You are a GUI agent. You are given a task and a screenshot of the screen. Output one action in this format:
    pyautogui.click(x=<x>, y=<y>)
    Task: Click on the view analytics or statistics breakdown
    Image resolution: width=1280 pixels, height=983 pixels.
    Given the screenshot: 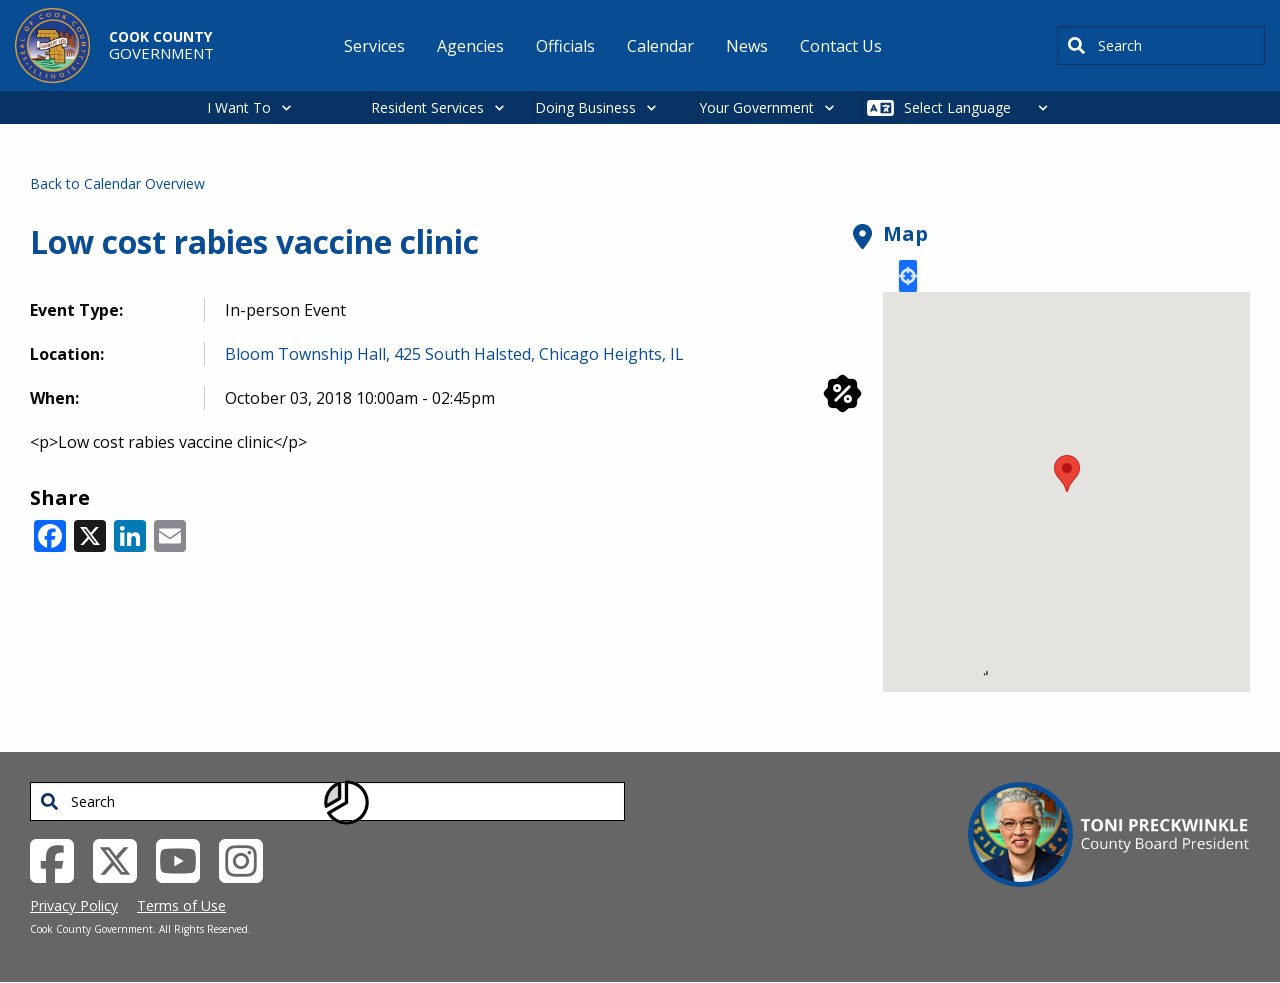 What is the action you would take?
    pyautogui.click(x=346, y=802)
    